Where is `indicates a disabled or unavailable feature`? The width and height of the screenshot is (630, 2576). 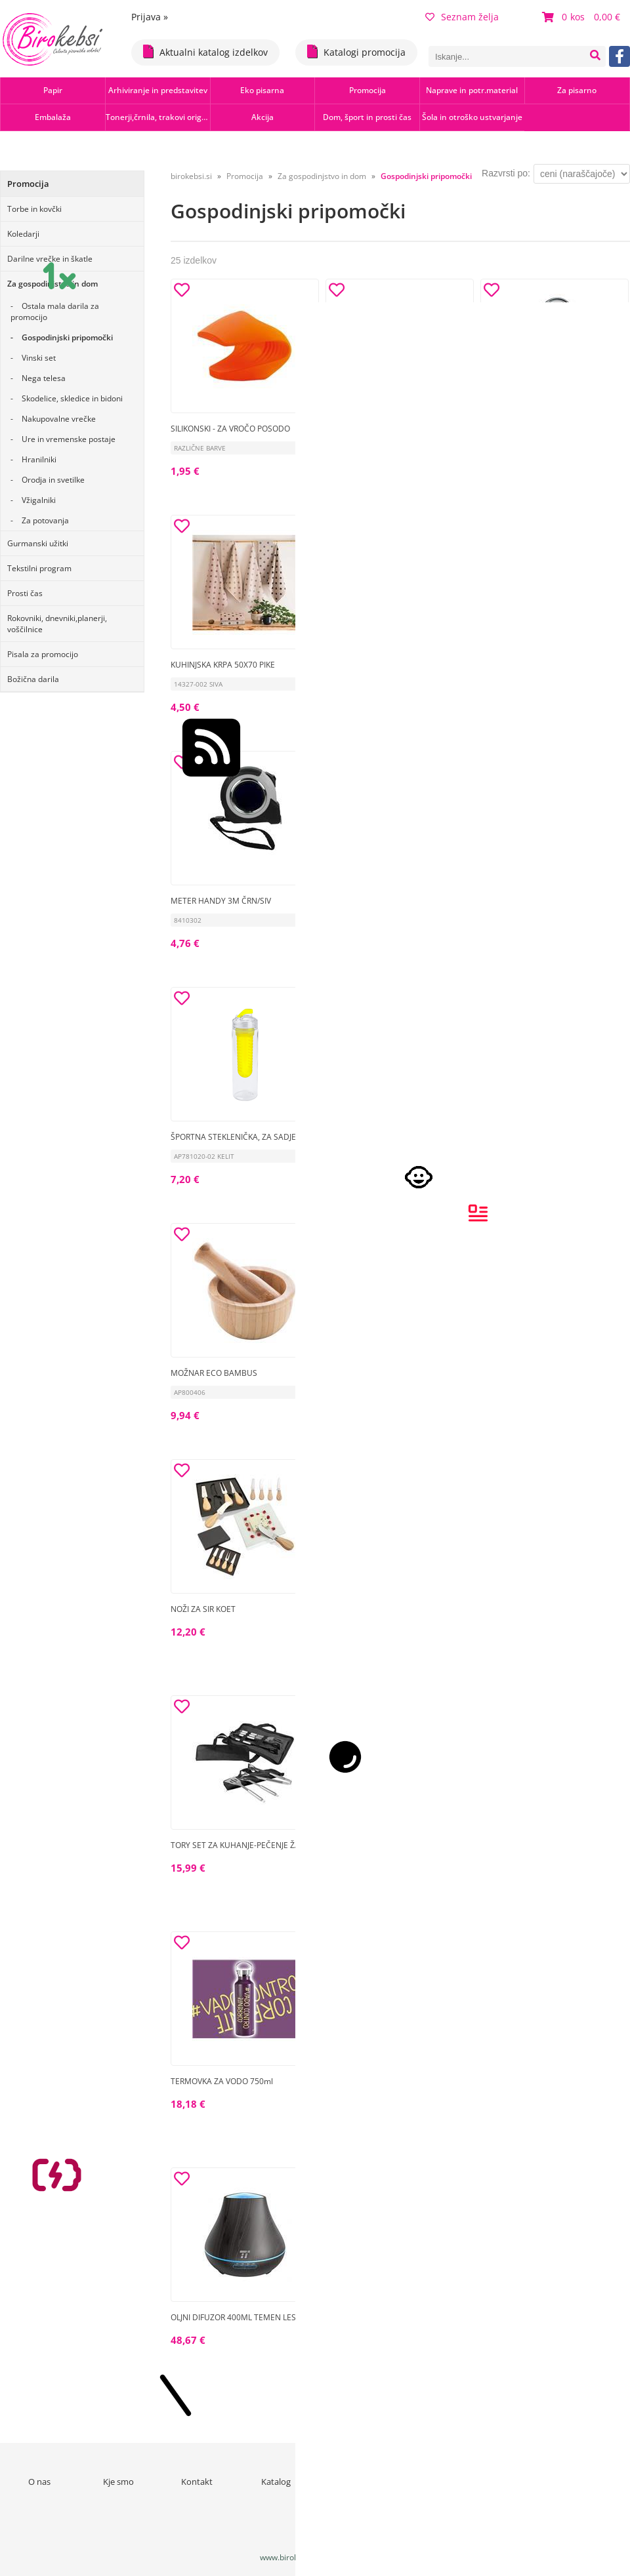
indicates a disabled or unavailable feature is located at coordinates (175, 2395).